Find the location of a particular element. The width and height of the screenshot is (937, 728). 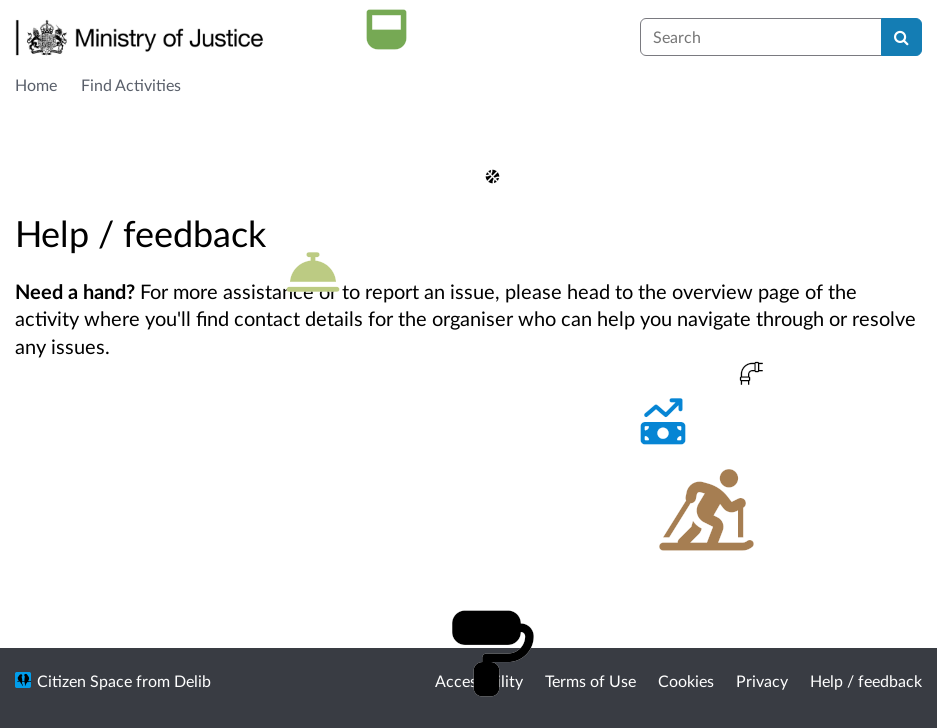

represents plumbing or pipeline functionality is located at coordinates (750, 372).